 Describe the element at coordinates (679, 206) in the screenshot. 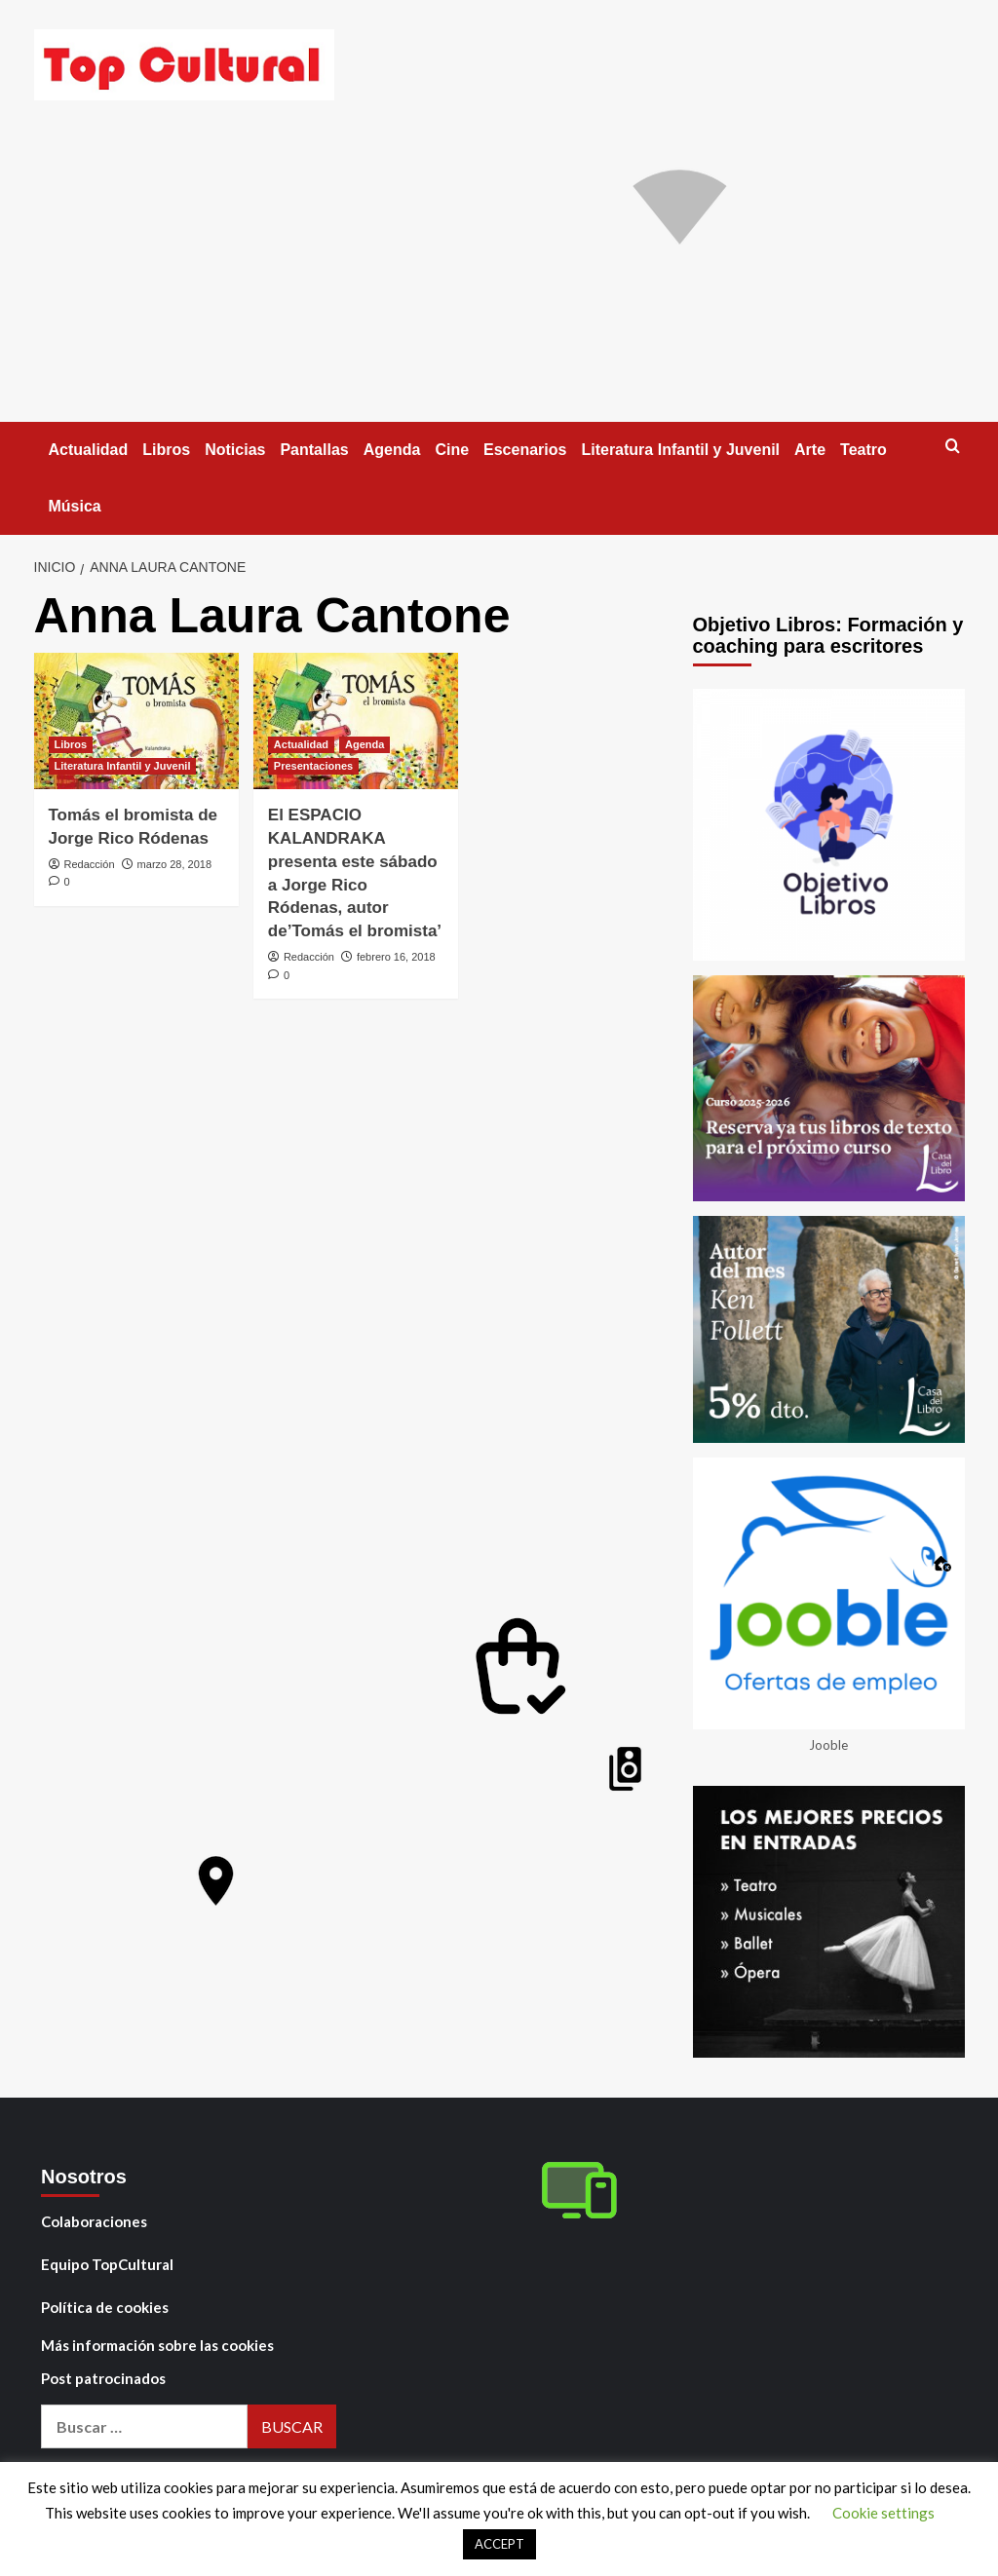

I see `indicates no wifi signal available` at that location.